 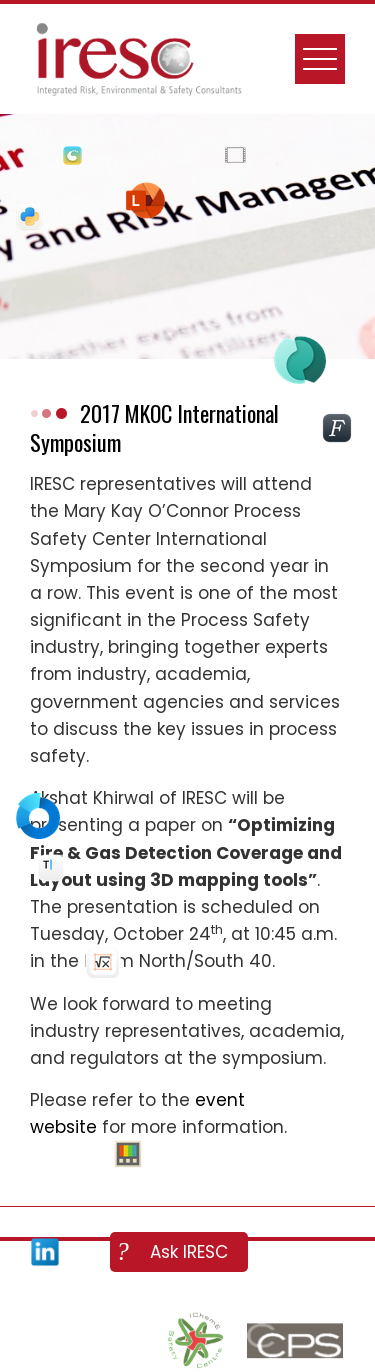 I want to click on open microsoft lens app, so click(x=145, y=200).